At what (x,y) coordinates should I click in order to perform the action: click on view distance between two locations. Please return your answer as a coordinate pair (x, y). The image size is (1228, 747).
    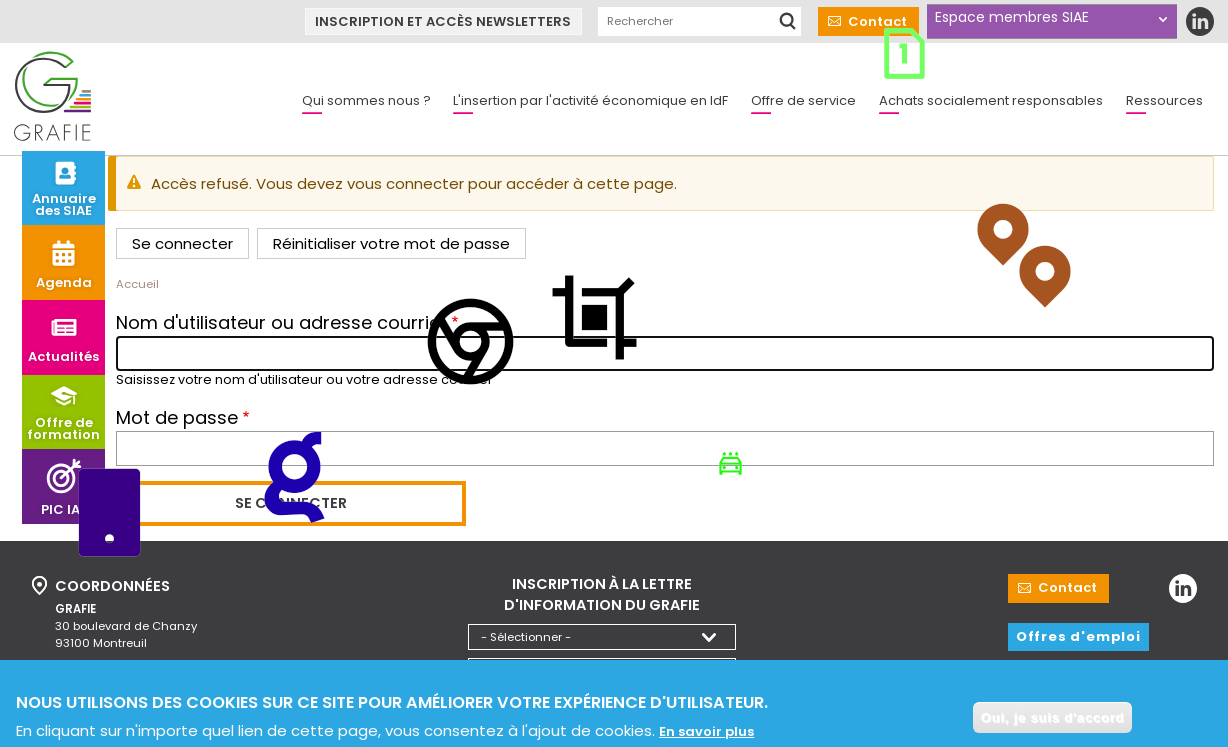
    Looking at the image, I should click on (1024, 255).